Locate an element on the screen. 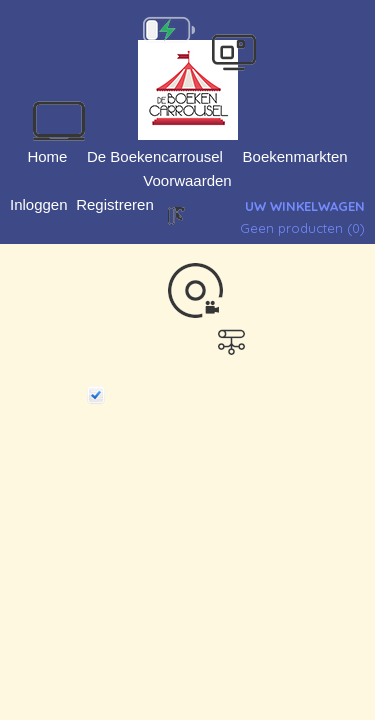 The width and height of the screenshot is (375, 720). configure network proxy settings is located at coordinates (231, 341).